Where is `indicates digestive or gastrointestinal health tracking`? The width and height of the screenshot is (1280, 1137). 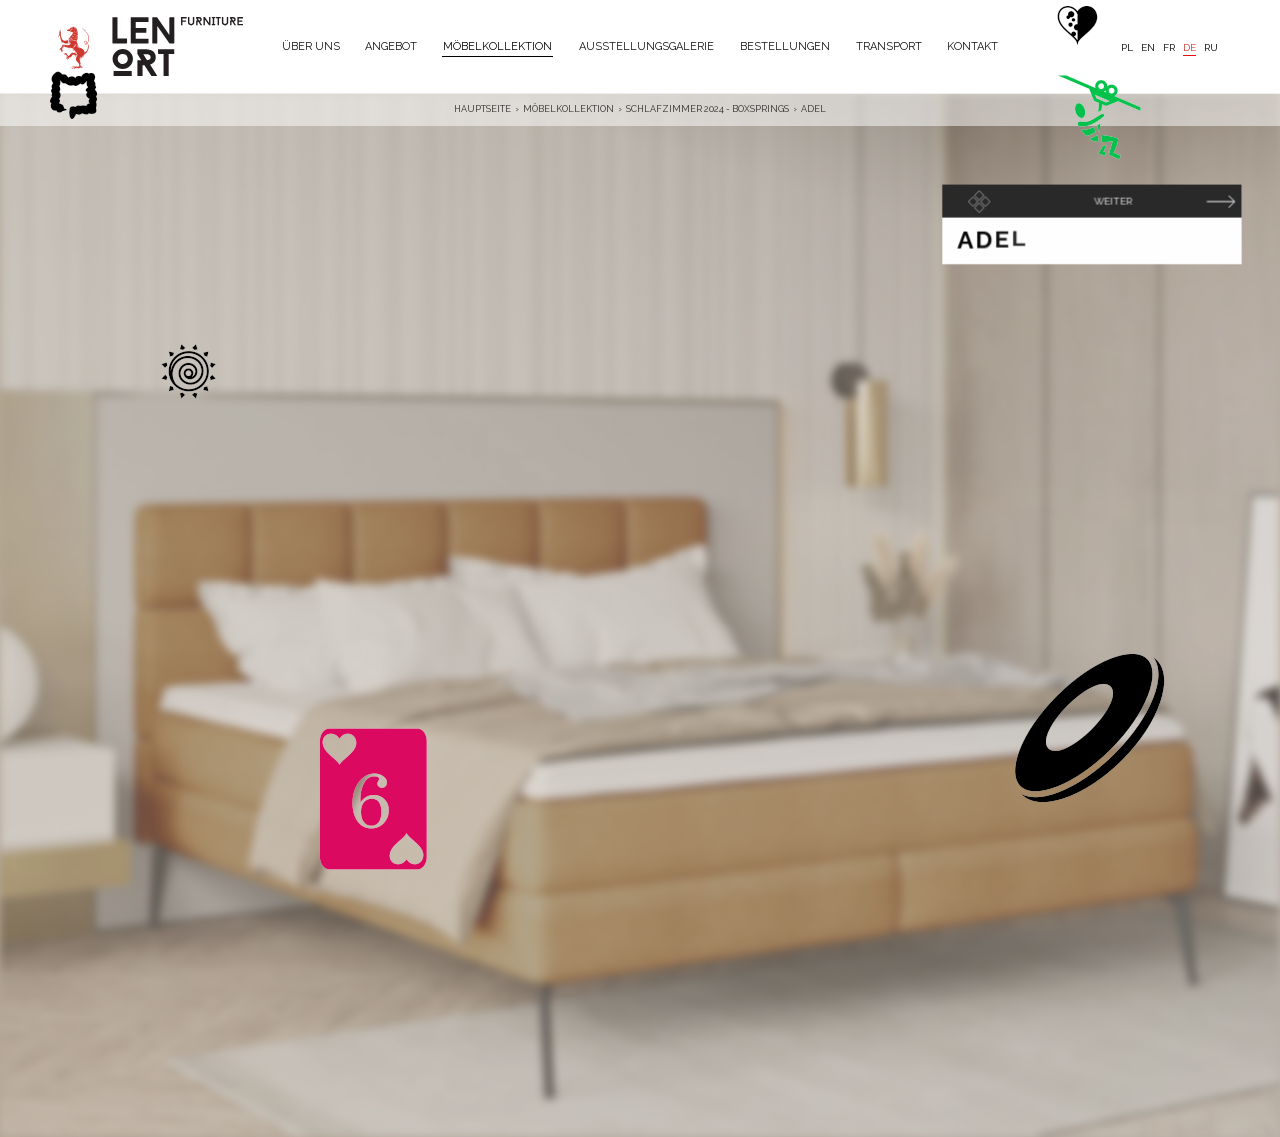 indicates digestive or gastrointestinal health tracking is located at coordinates (73, 95).